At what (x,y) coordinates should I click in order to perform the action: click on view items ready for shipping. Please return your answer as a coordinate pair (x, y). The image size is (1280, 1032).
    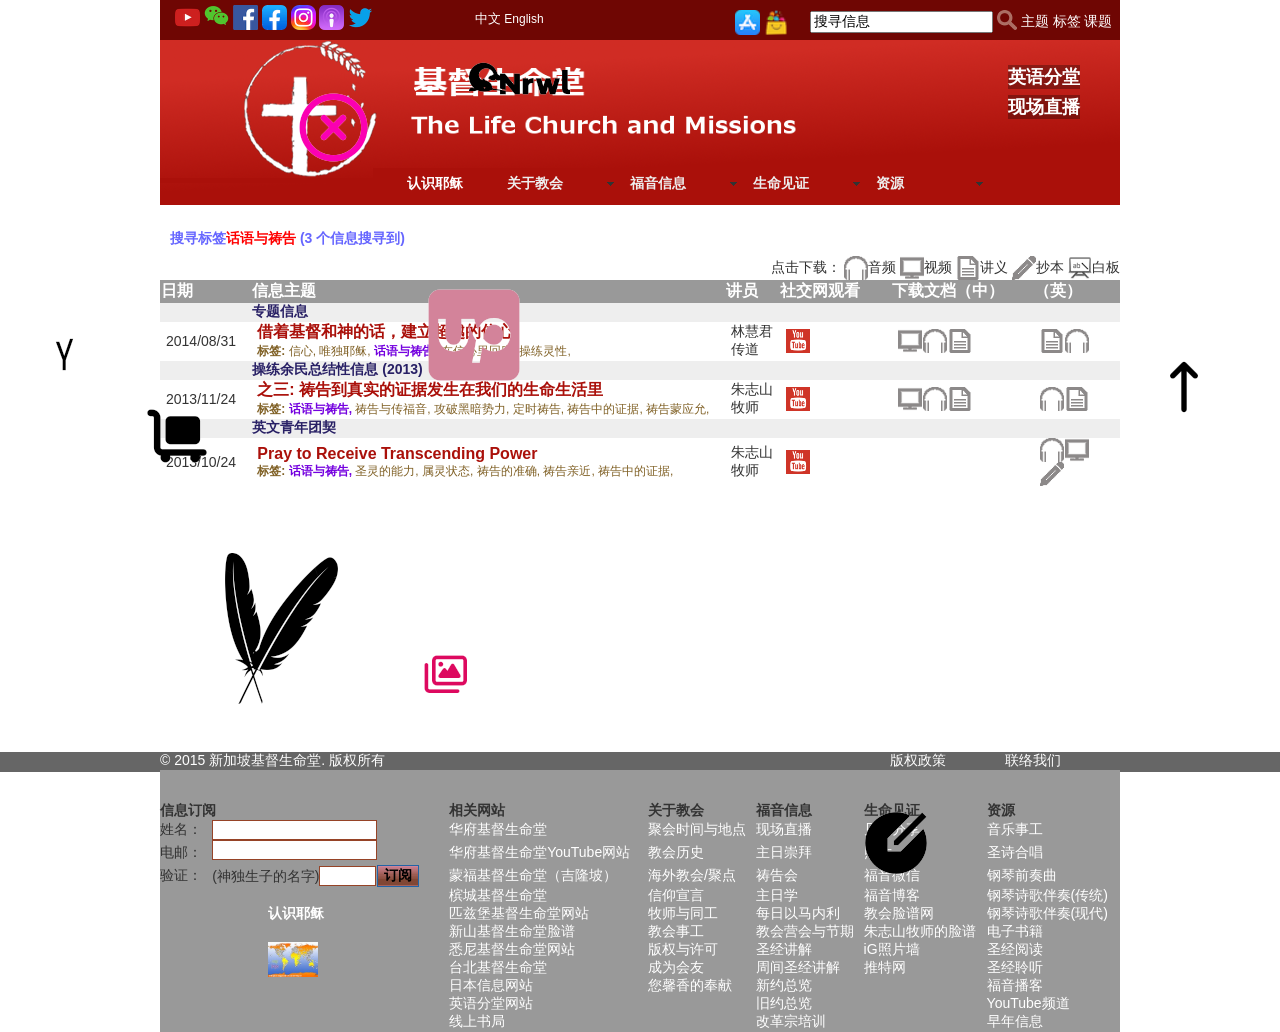
    Looking at the image, I should click on (177, 436).